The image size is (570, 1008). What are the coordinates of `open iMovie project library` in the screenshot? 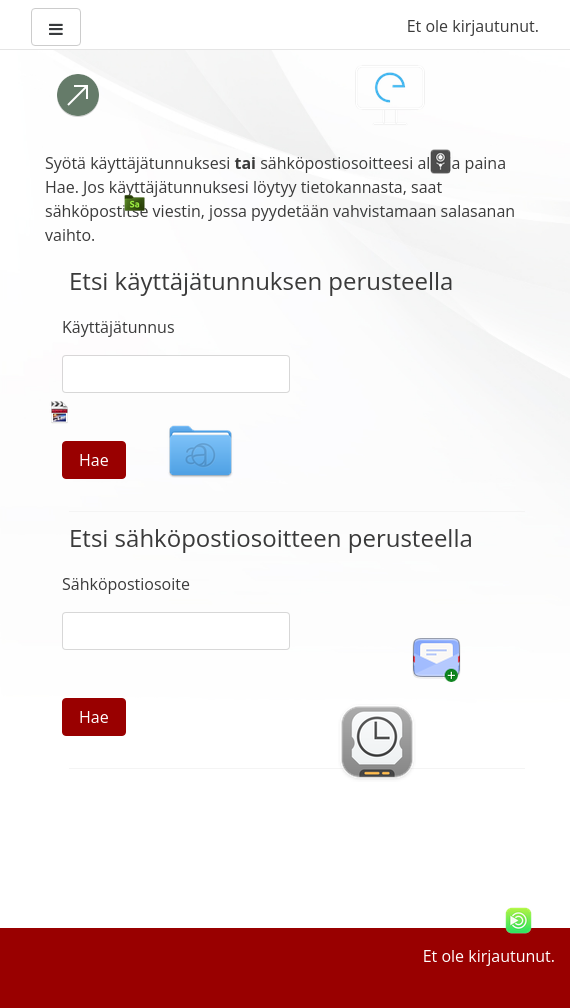 It's located at (59, 412).